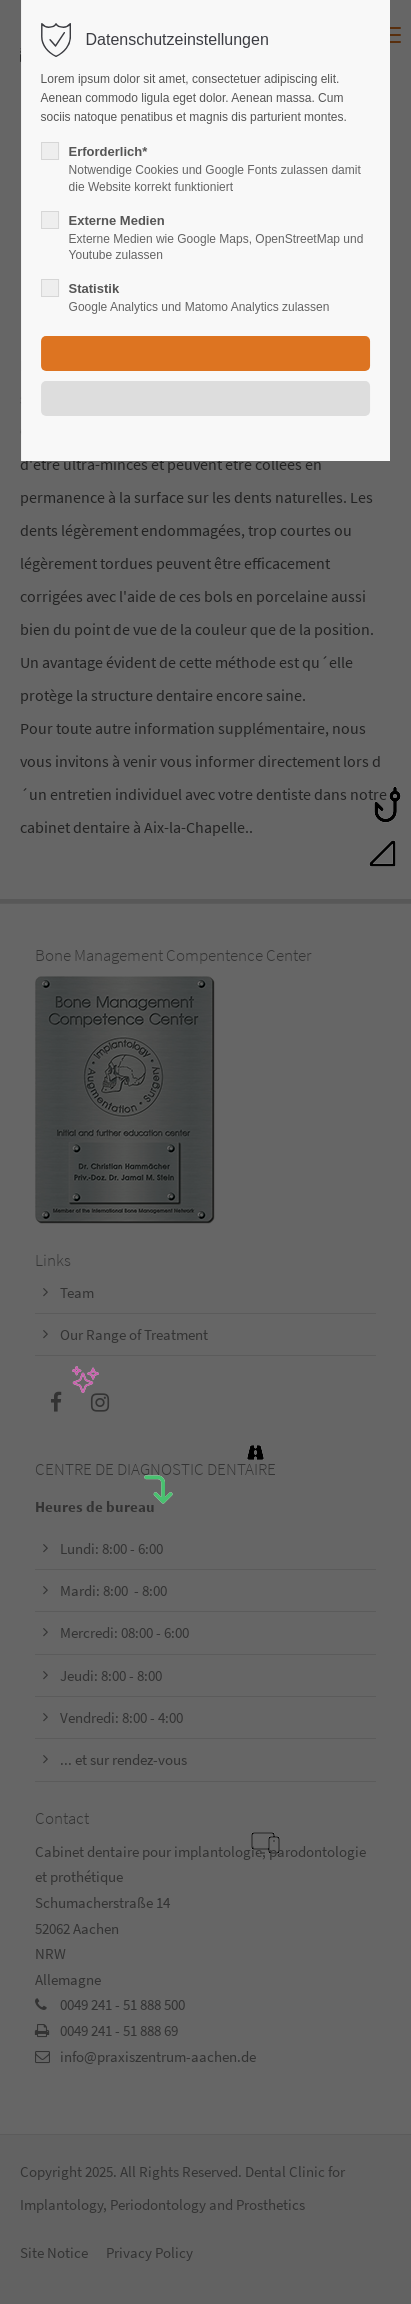 The height and width of the screenshot is (2304, 411). Describe the element at coordinates (265, 1843) in the screenshot. I see `manage connected devices` at that location.